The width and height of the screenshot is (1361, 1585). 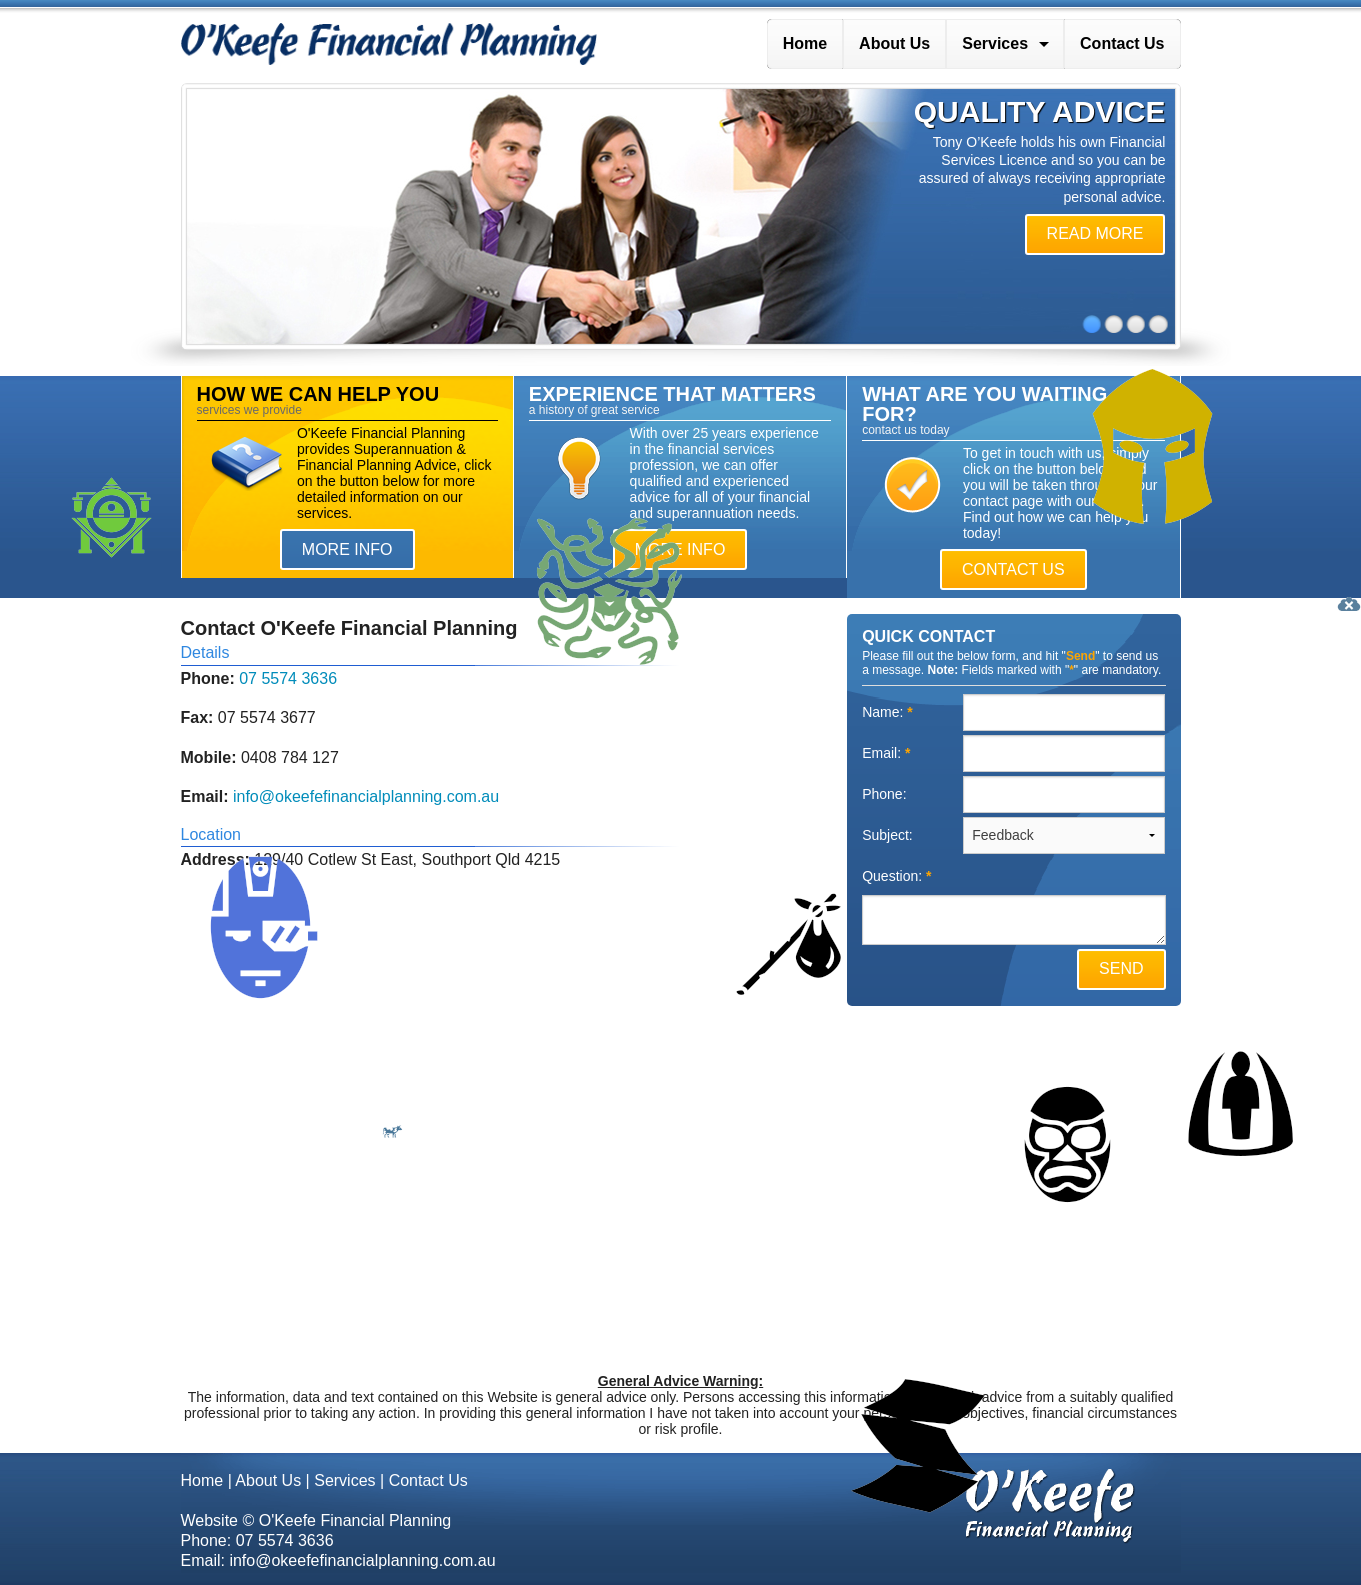 What do you see at coordinates (1067, 1144) in the screenshot?
I see `select a wrestler character or avatar` at bounding box center [1067, 1144].